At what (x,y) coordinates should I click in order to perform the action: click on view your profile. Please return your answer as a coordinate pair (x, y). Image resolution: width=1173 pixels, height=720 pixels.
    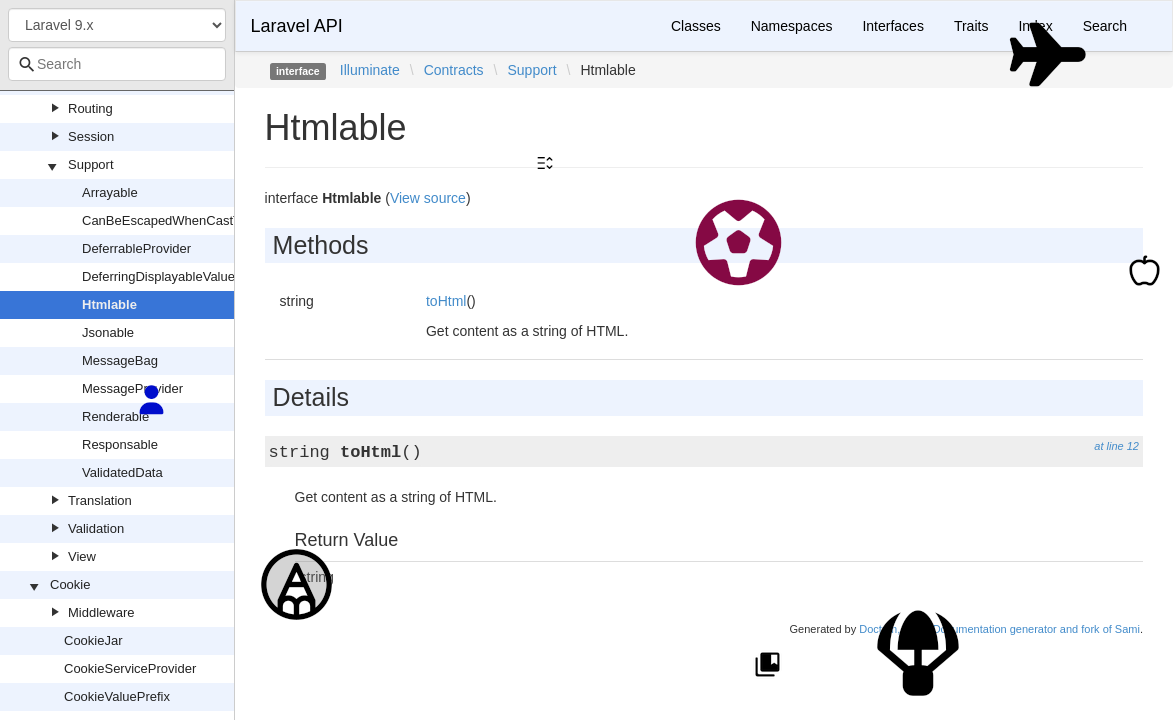
    Looking at the image, I should click on (151, 399).